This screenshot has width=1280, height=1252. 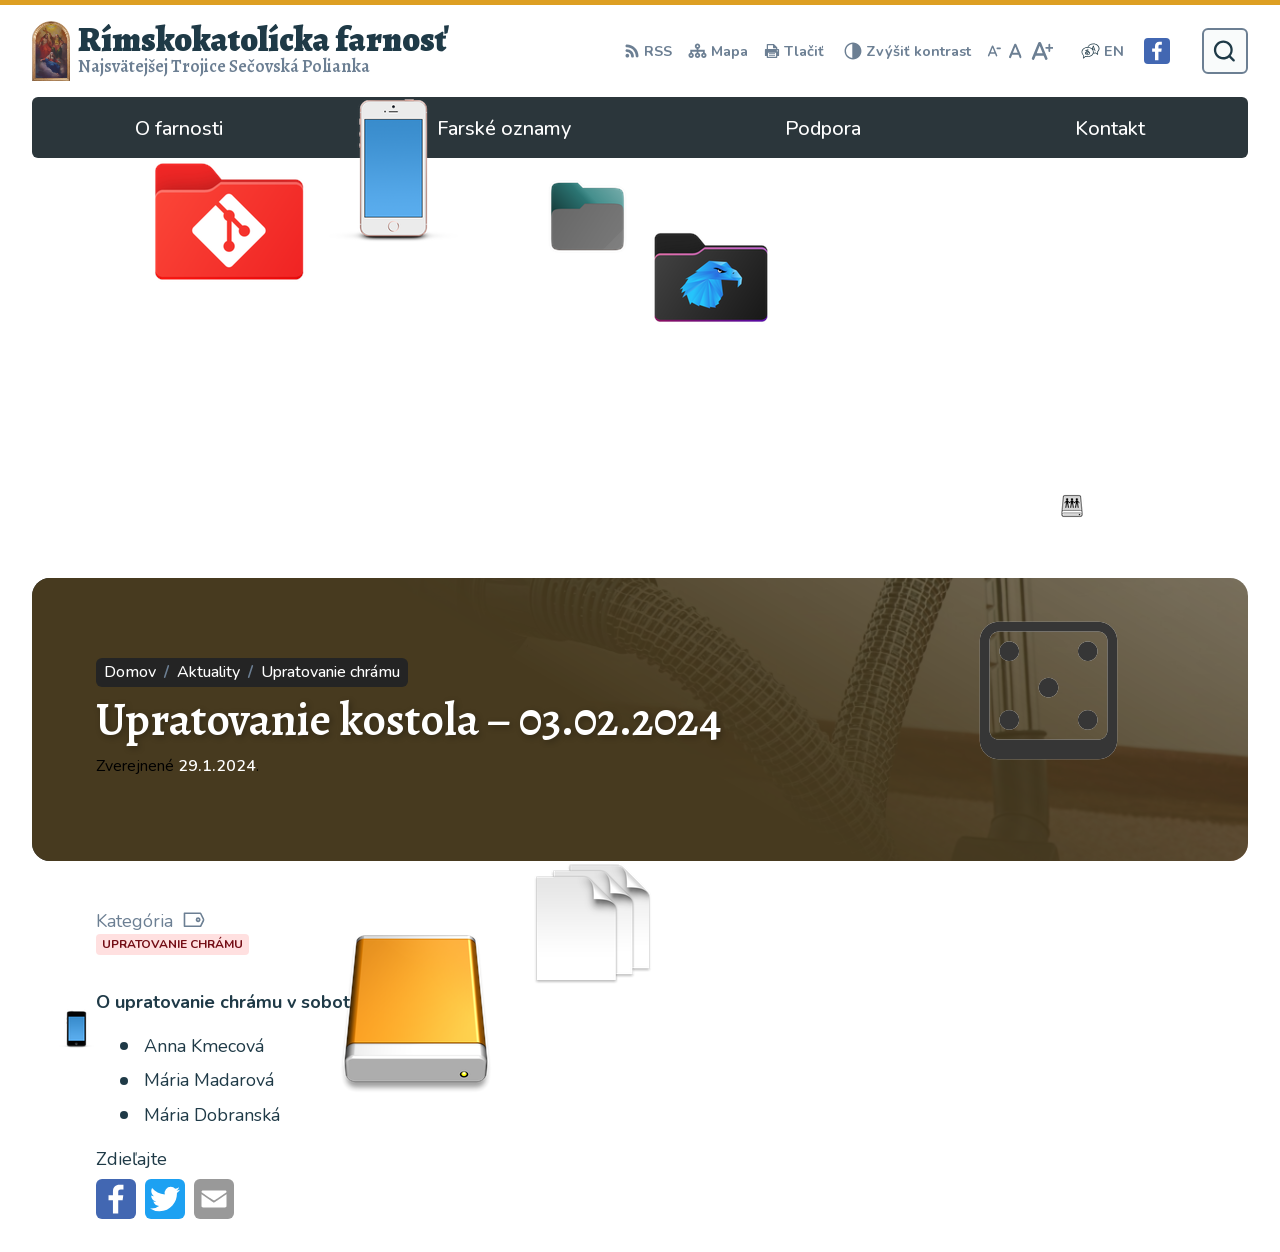 What do you see at coordinates (228, 225) in the screenshot?
I see `open git repository folder` at bounding box center [228, 225].